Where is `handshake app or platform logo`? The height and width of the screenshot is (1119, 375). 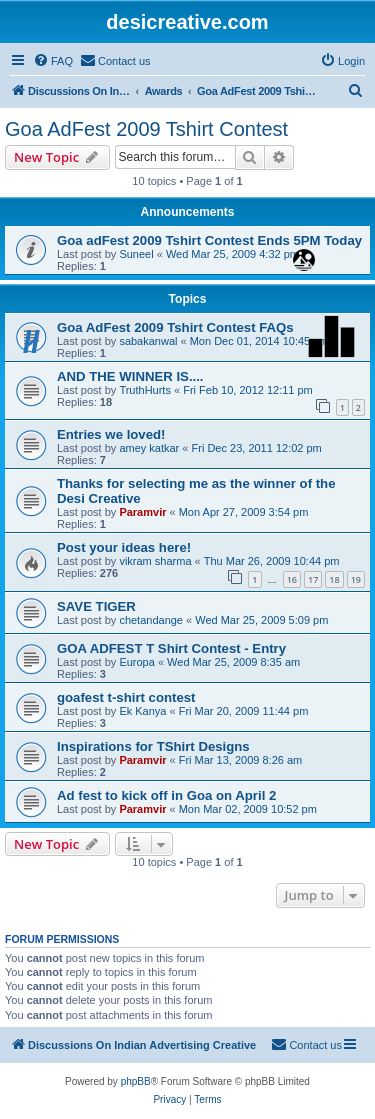
handshake app or platform logo is located at coordinates (31, 341).